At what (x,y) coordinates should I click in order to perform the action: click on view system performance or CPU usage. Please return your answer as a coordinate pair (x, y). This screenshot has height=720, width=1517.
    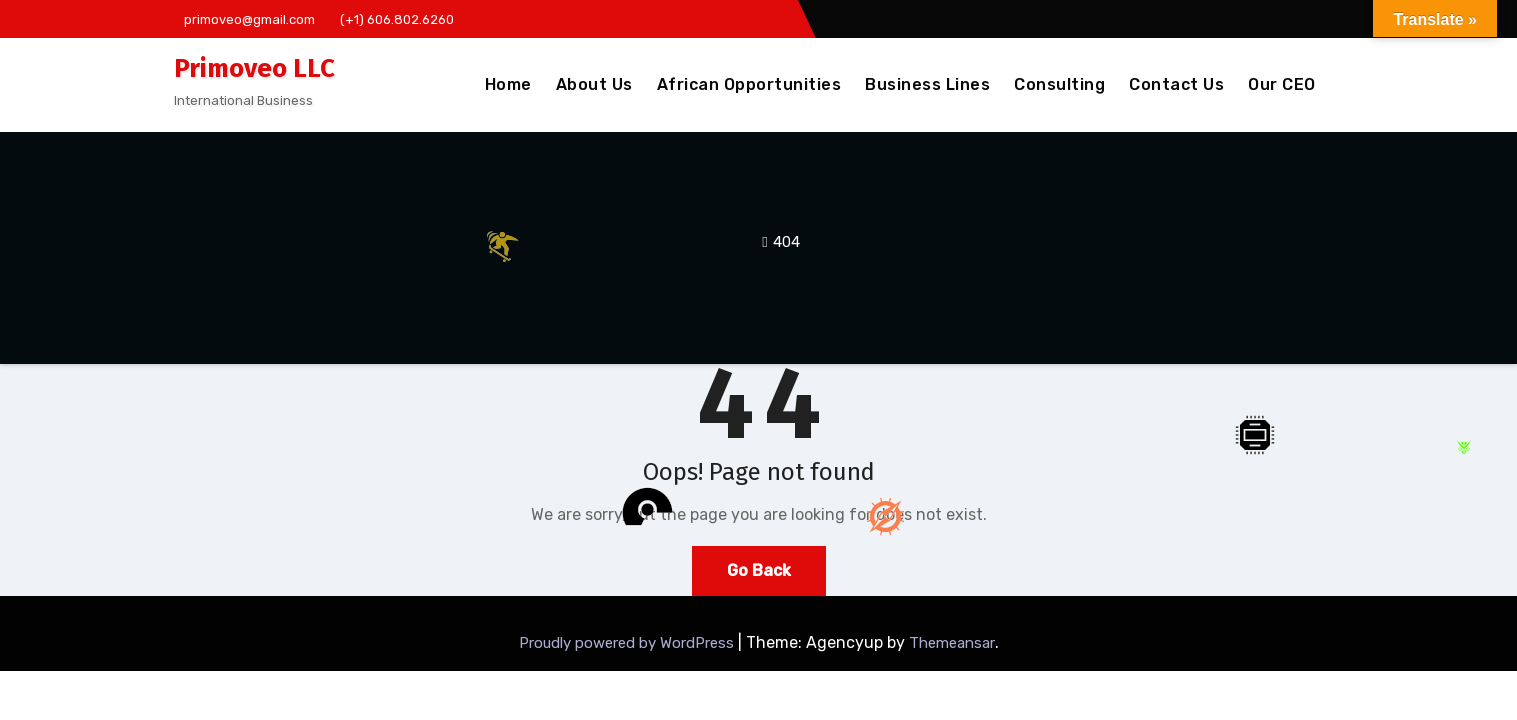
    Looking at the image, I should click on (1255, 435).